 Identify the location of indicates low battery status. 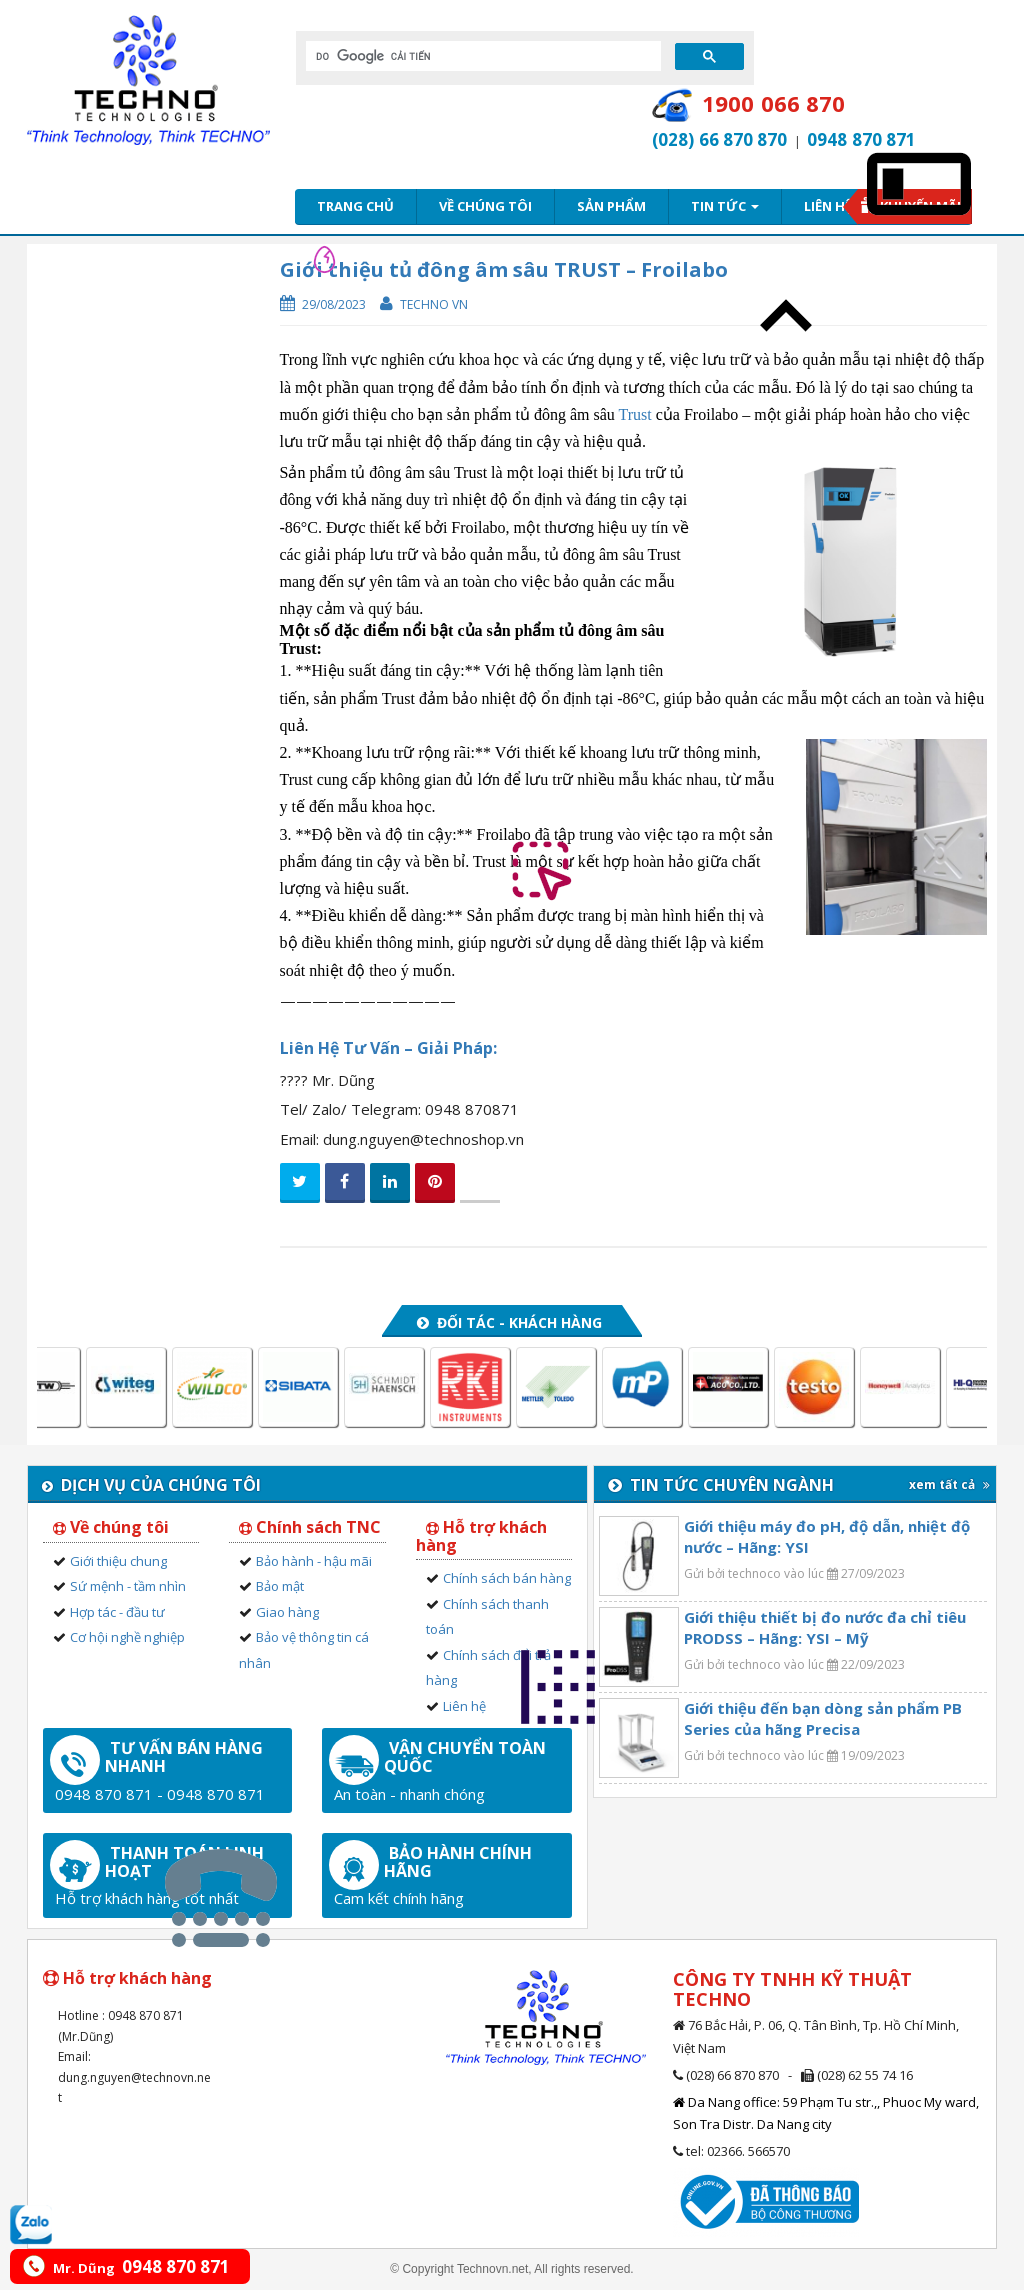
(919, 184).